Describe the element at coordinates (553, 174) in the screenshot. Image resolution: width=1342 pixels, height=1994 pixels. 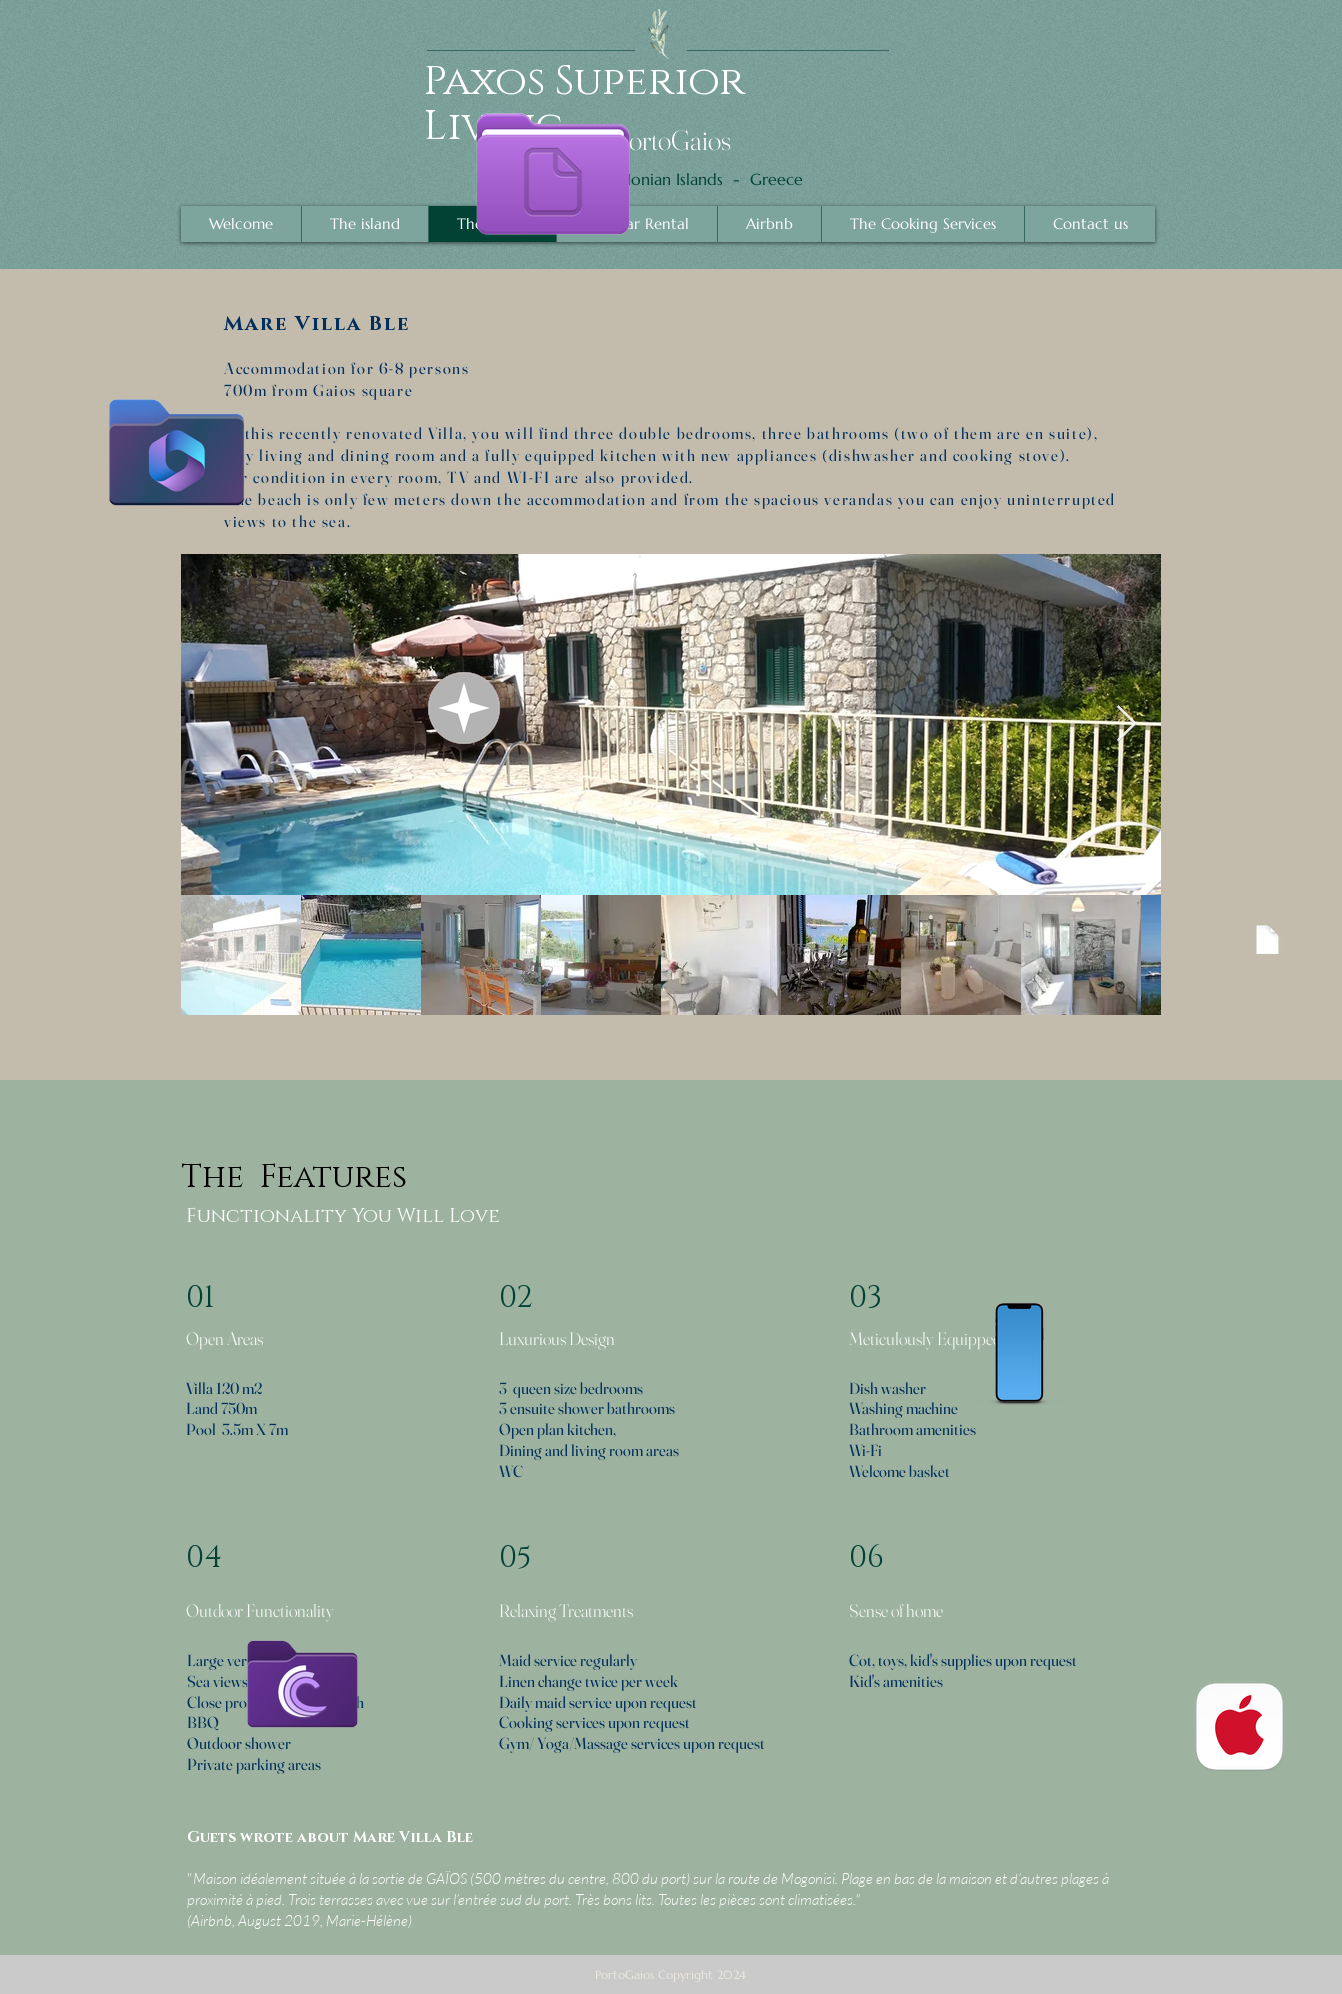
I see `open your documents folder` at that location.